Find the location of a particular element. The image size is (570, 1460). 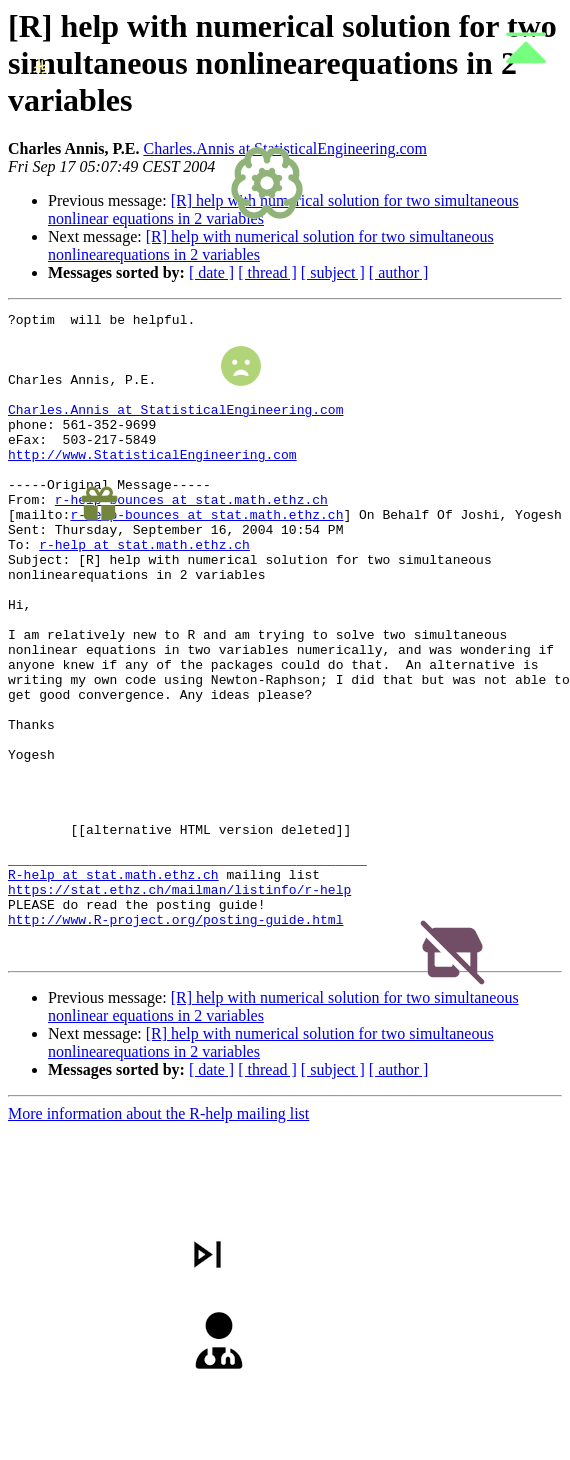

indicate negative feedback or dissatisfaction is located at coordinates (241, 366).